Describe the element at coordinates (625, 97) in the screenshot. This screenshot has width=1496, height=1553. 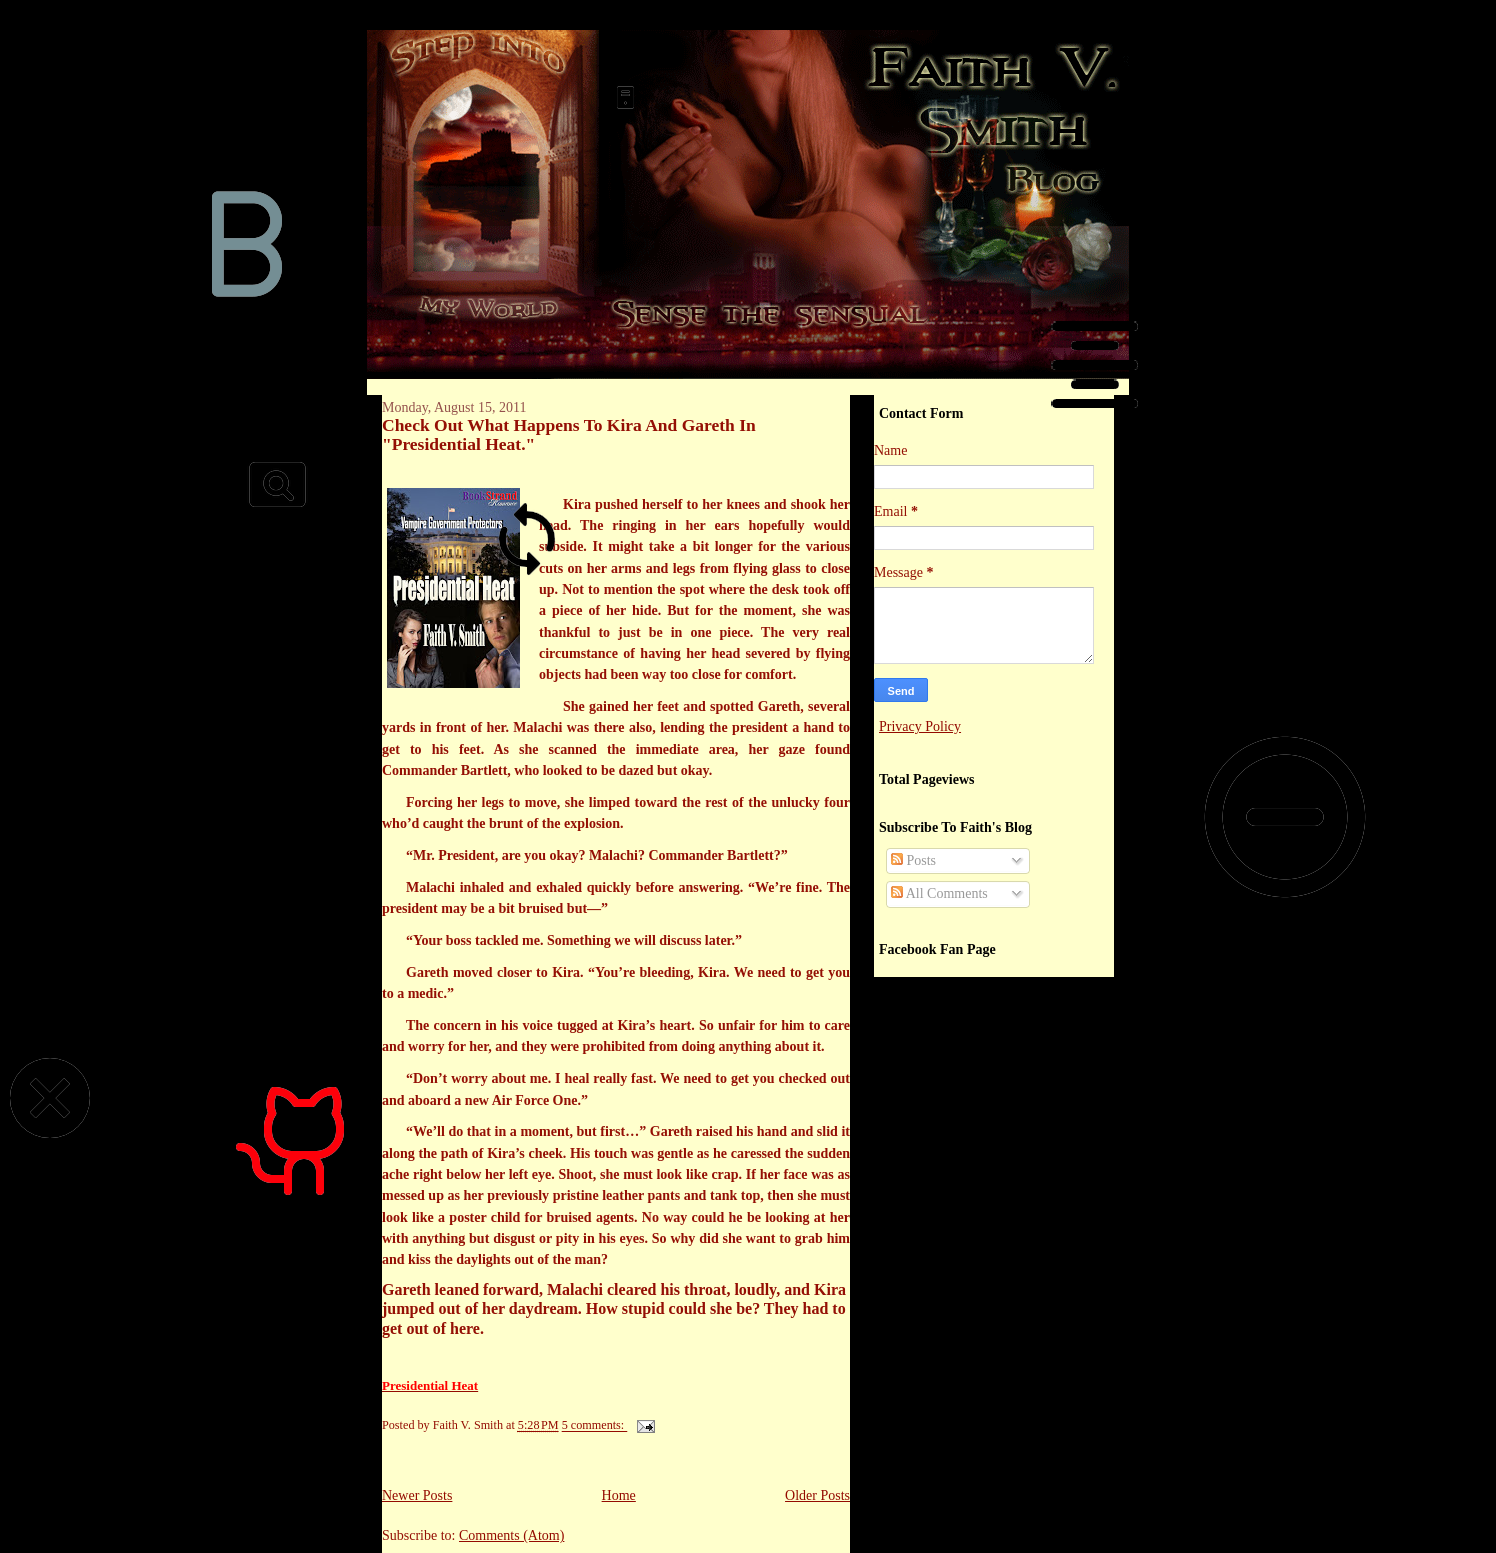
I see `access server or desktop computer settings` at that location.